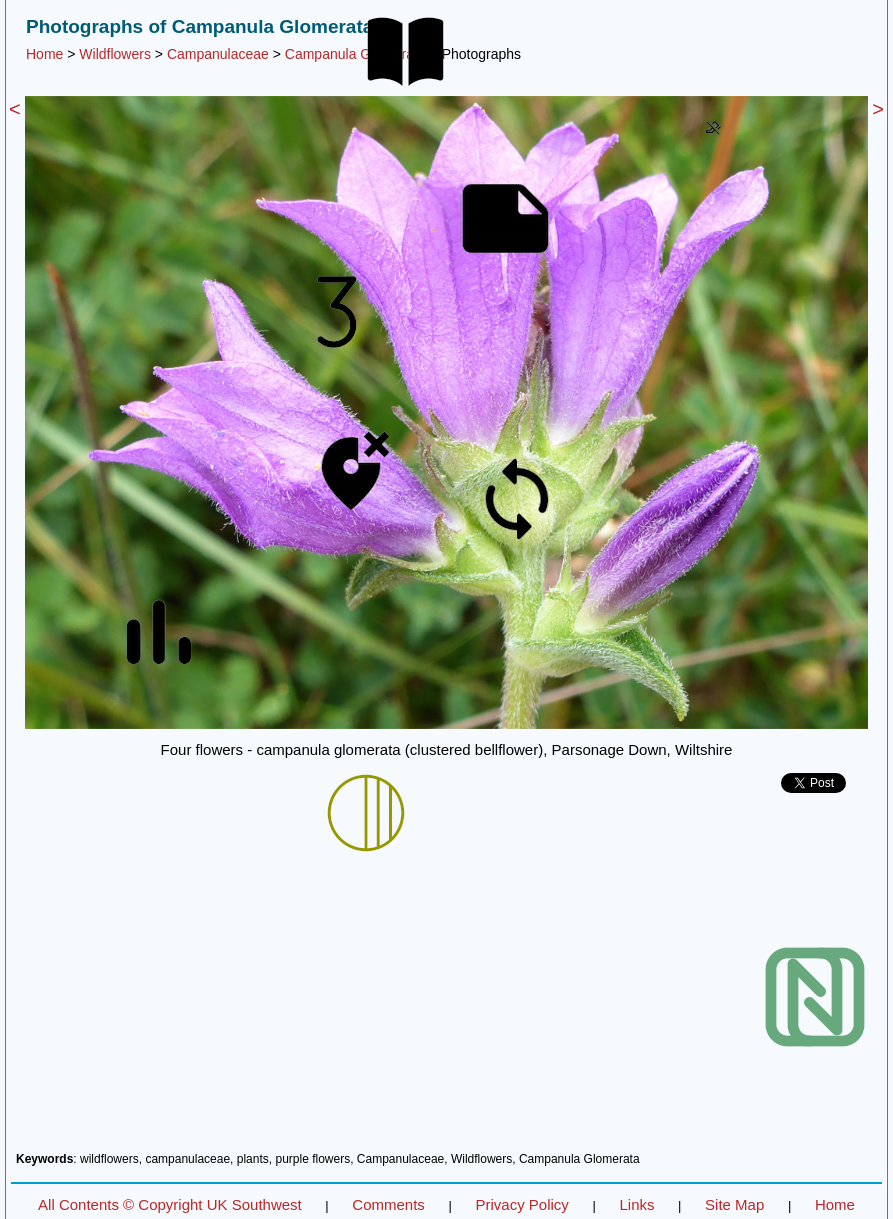  What do you see at coordinates (159, 632) in the screenshot?
I see `view analytics or statistics` at bounding box center [159, 632].